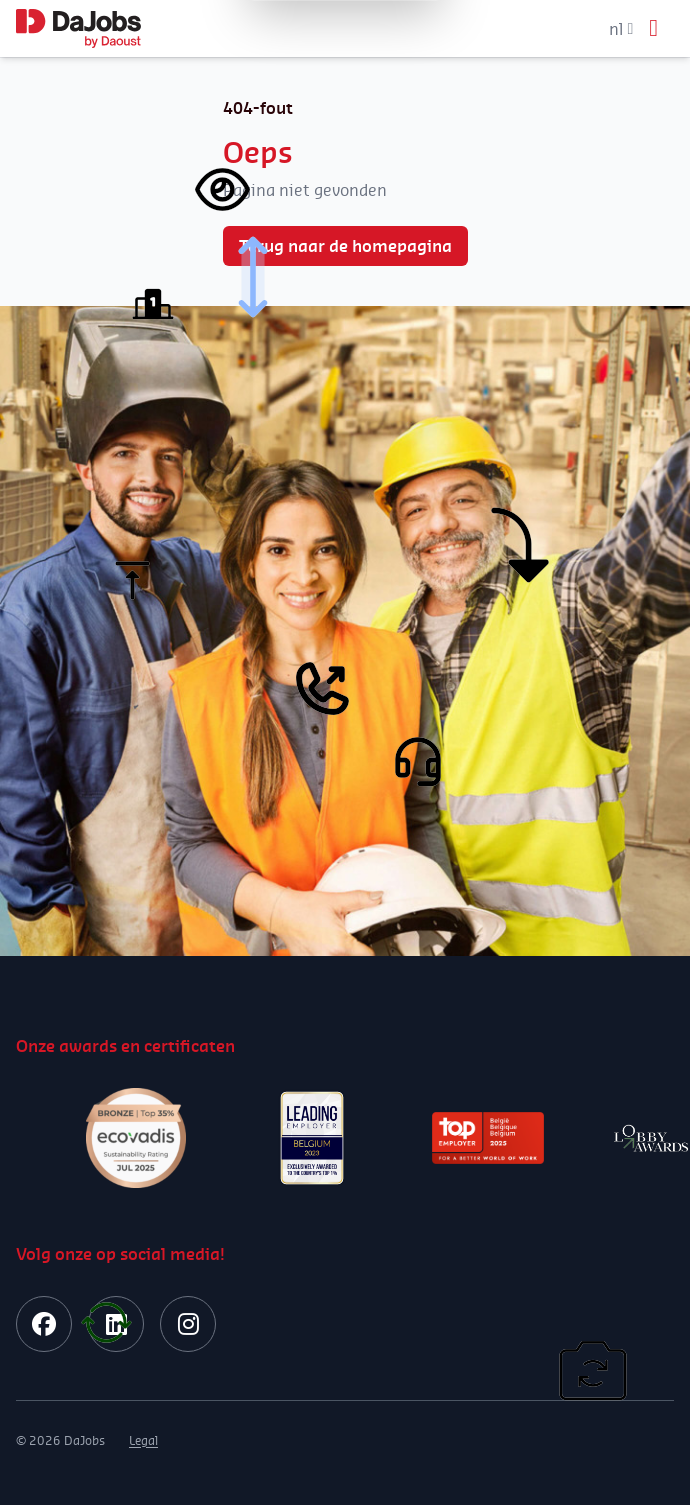 The width and height of the screenshot is (690, 1505). What do you see at coordinates (222, 189) in the screenshot?
I see `view or preview content` at bounding box center [222, 189].